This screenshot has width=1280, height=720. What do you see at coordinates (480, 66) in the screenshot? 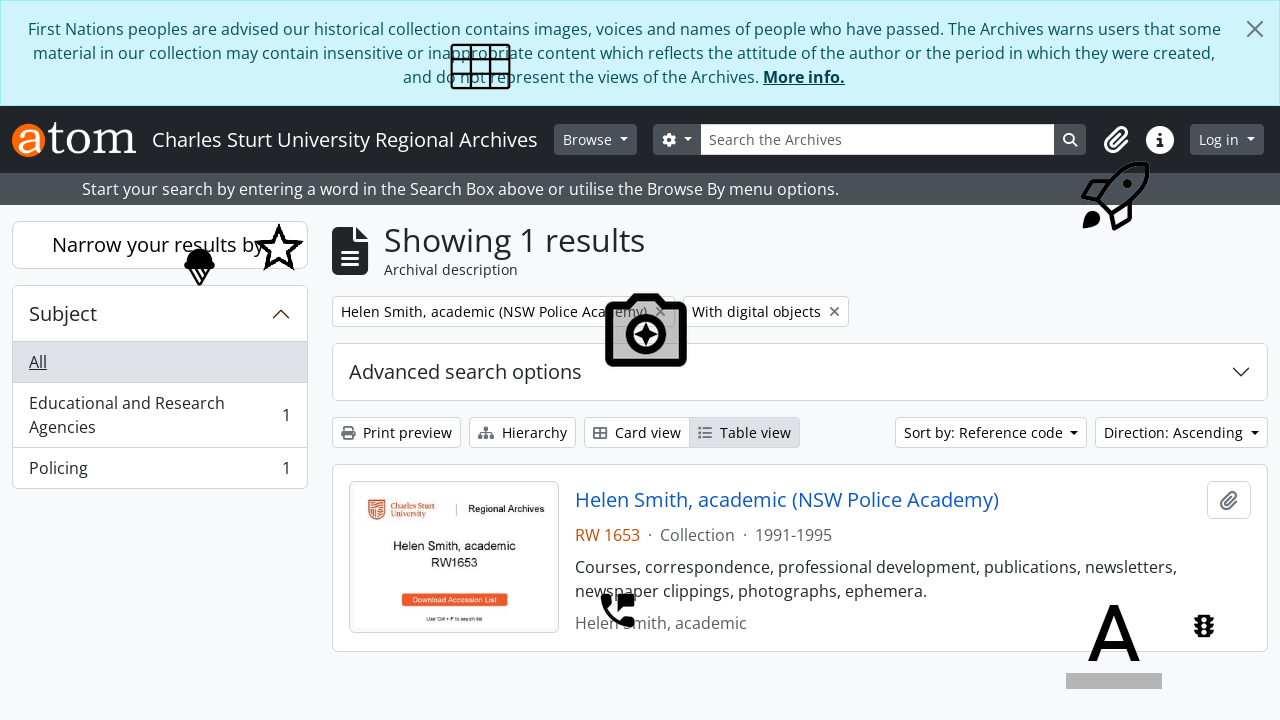
I see `view items in grid layout` at bounding box center [480, 66].